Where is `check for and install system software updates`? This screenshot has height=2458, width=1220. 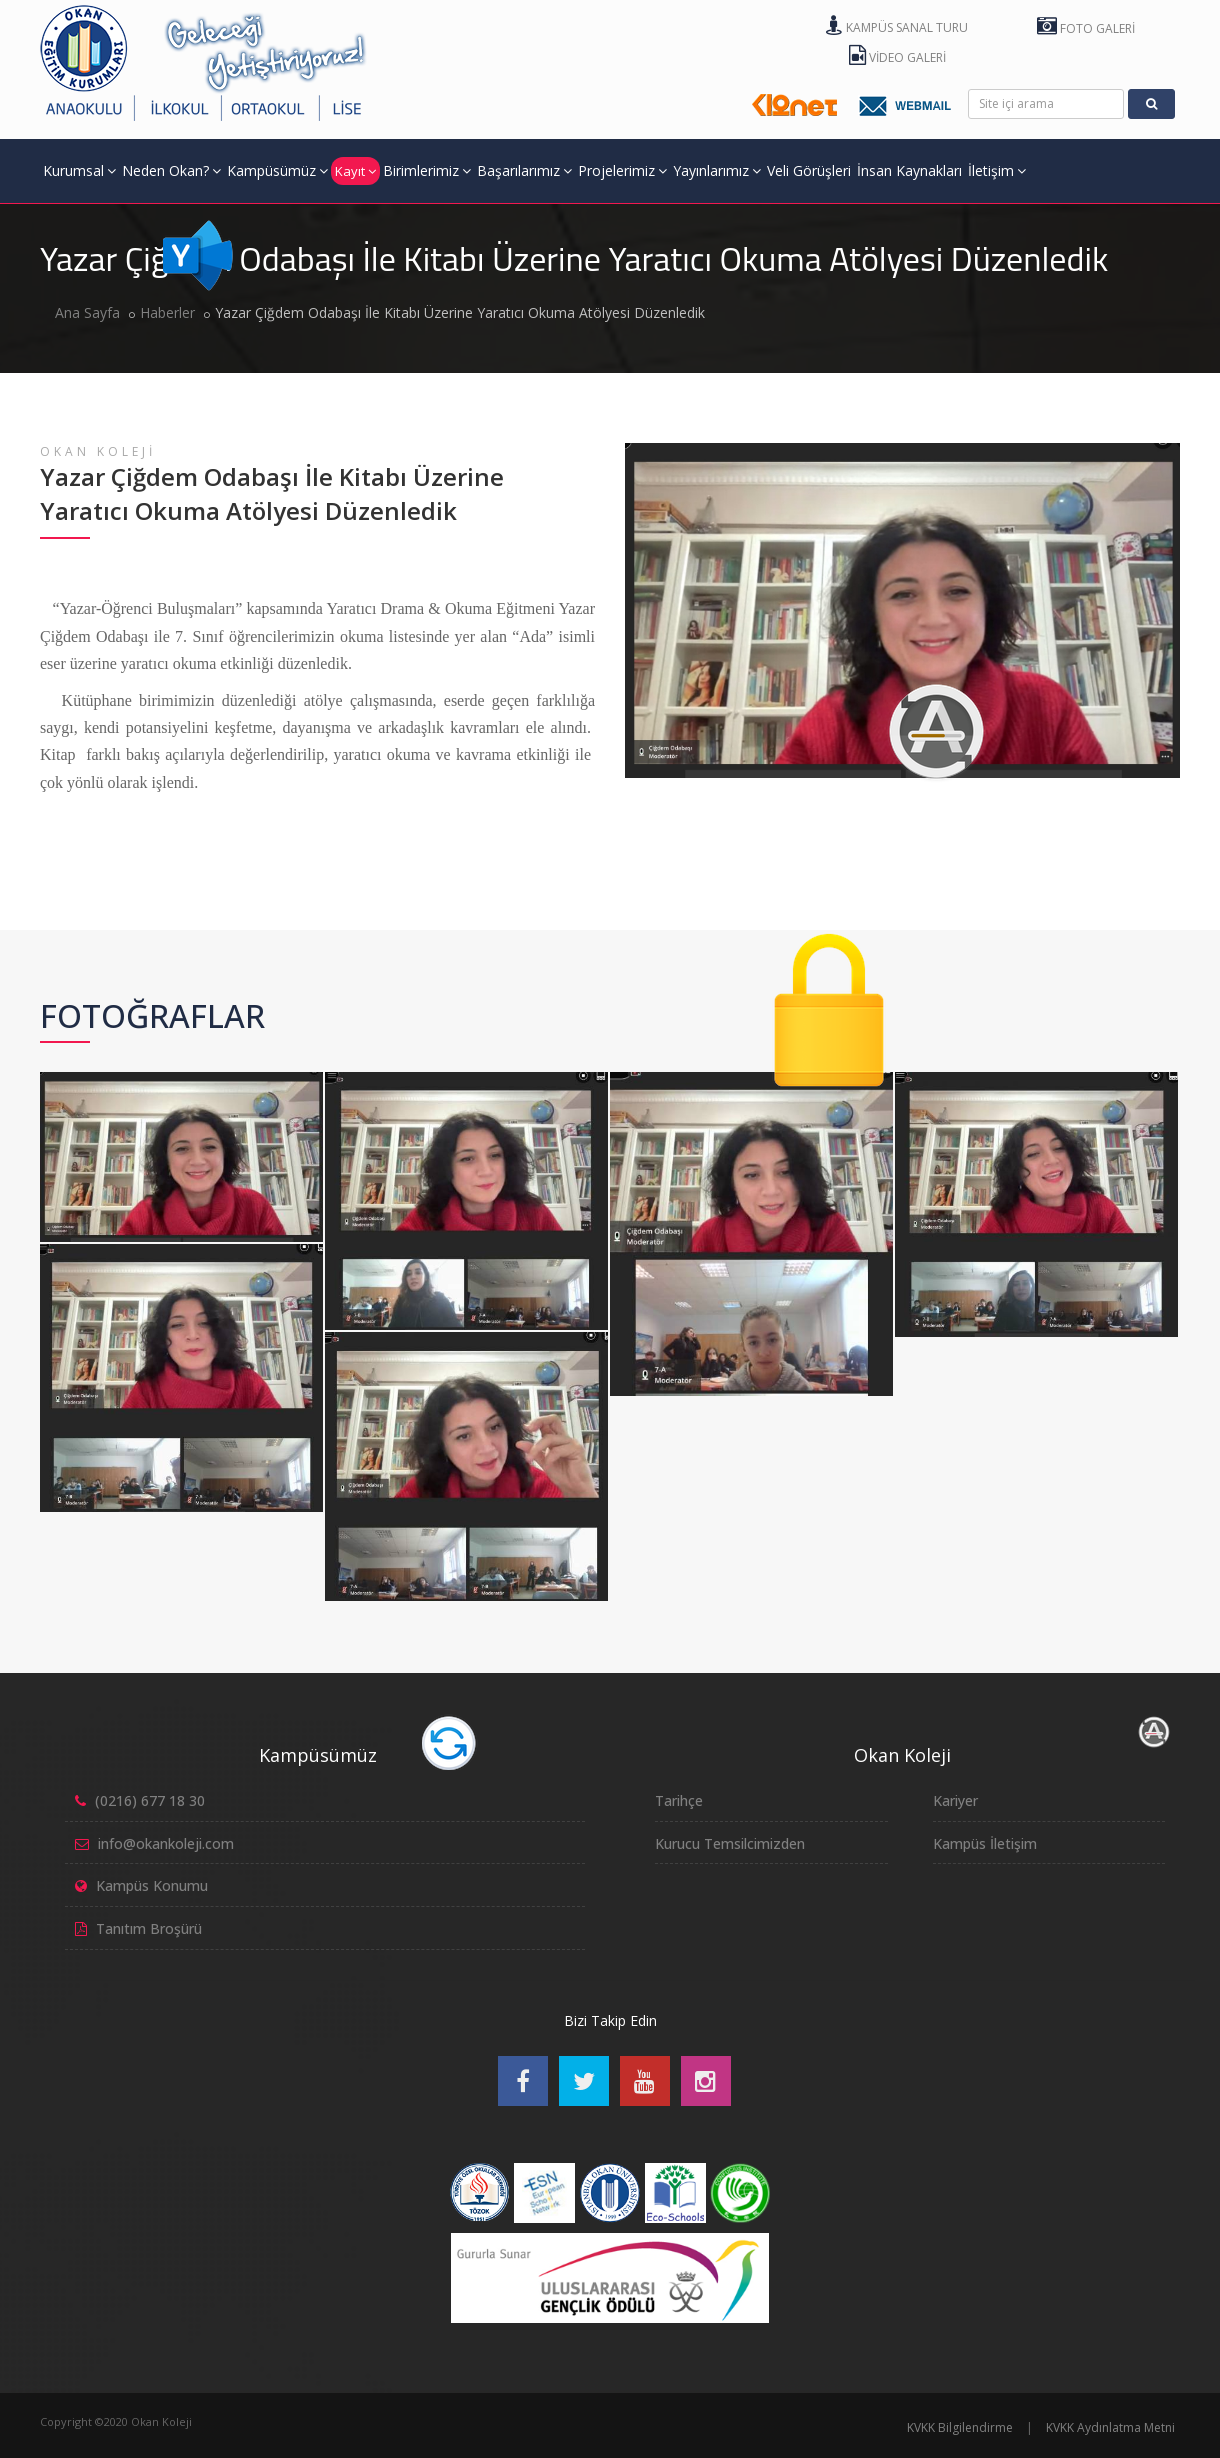
check for and install system software updates is located at coordinates (936, 731).